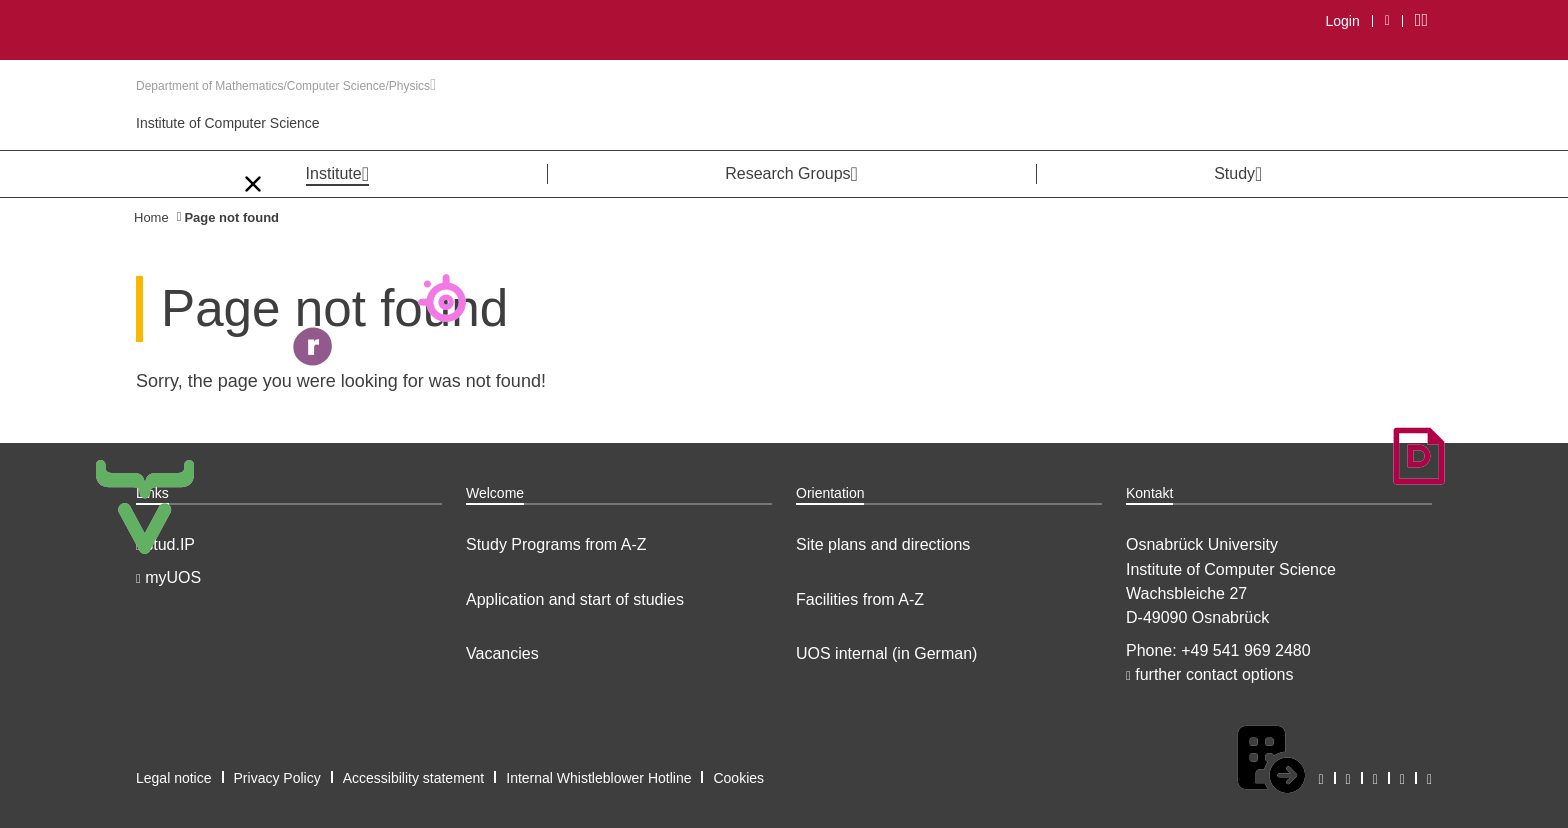  I want to click on close a window or dialog, so click(253, 184).